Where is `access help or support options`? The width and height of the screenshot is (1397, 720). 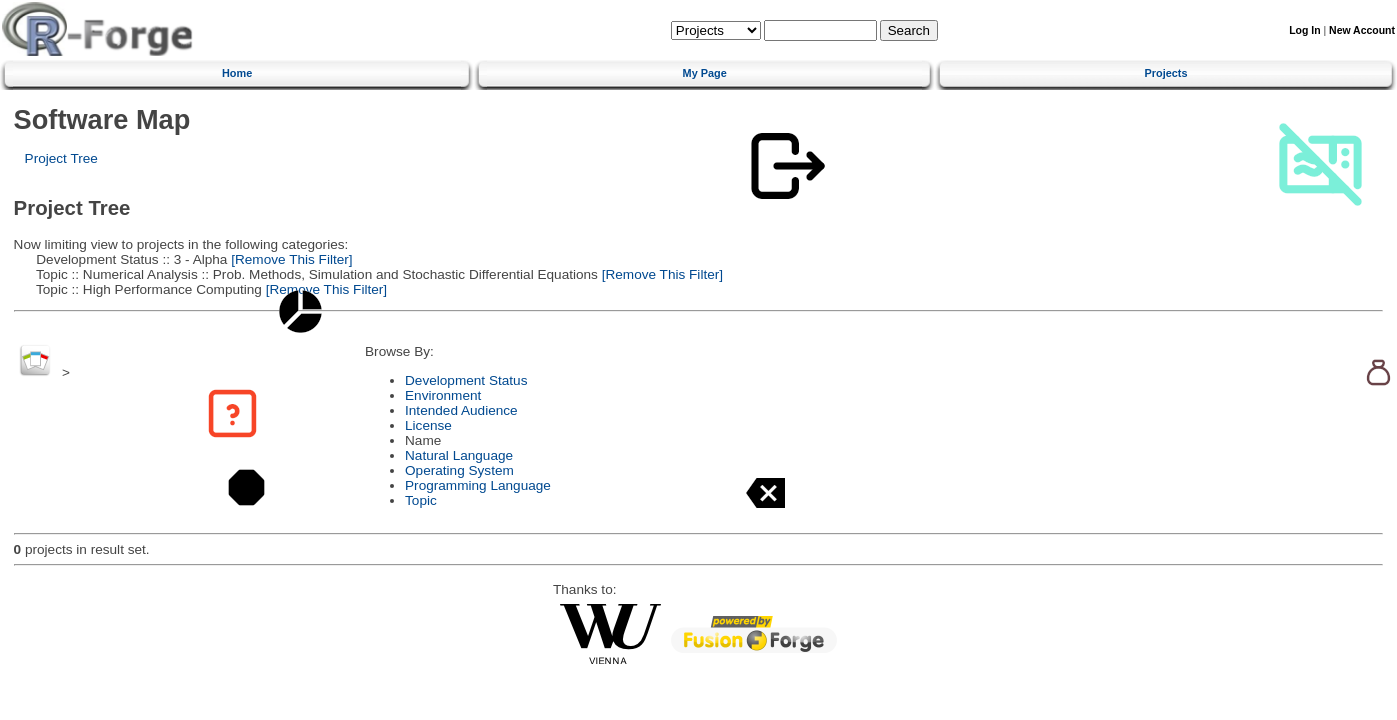 access help or support options is located at coordinates (232, 413).